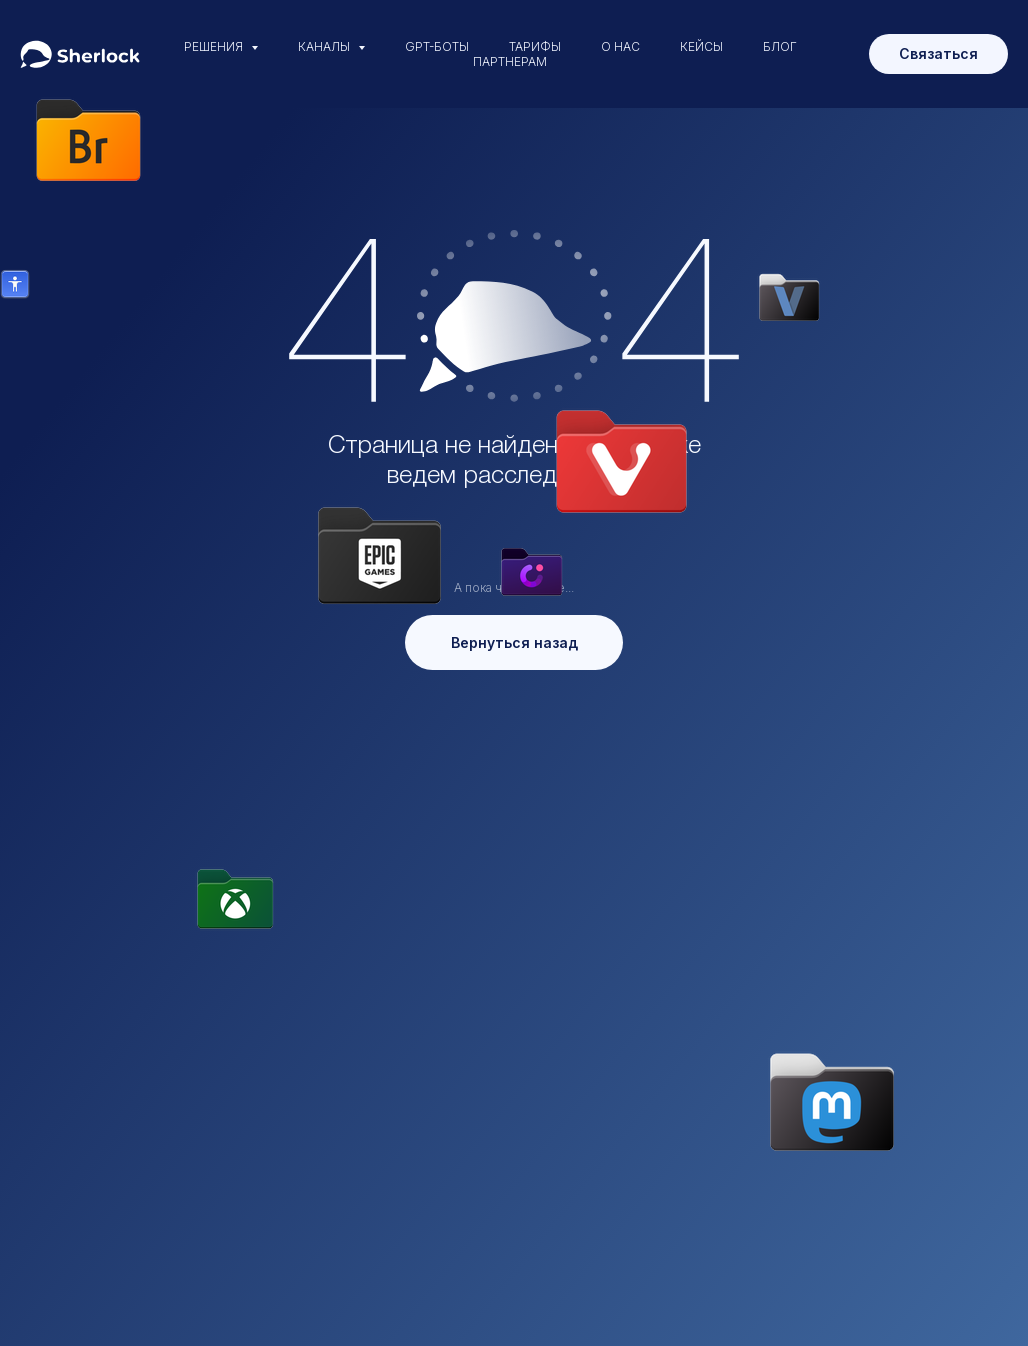 This screenshot has height=1346, width=1028. What do you see at coordinates (379, 559) in the screenshot?
I see `open epic games store folder` at bounding box center [379, 559].